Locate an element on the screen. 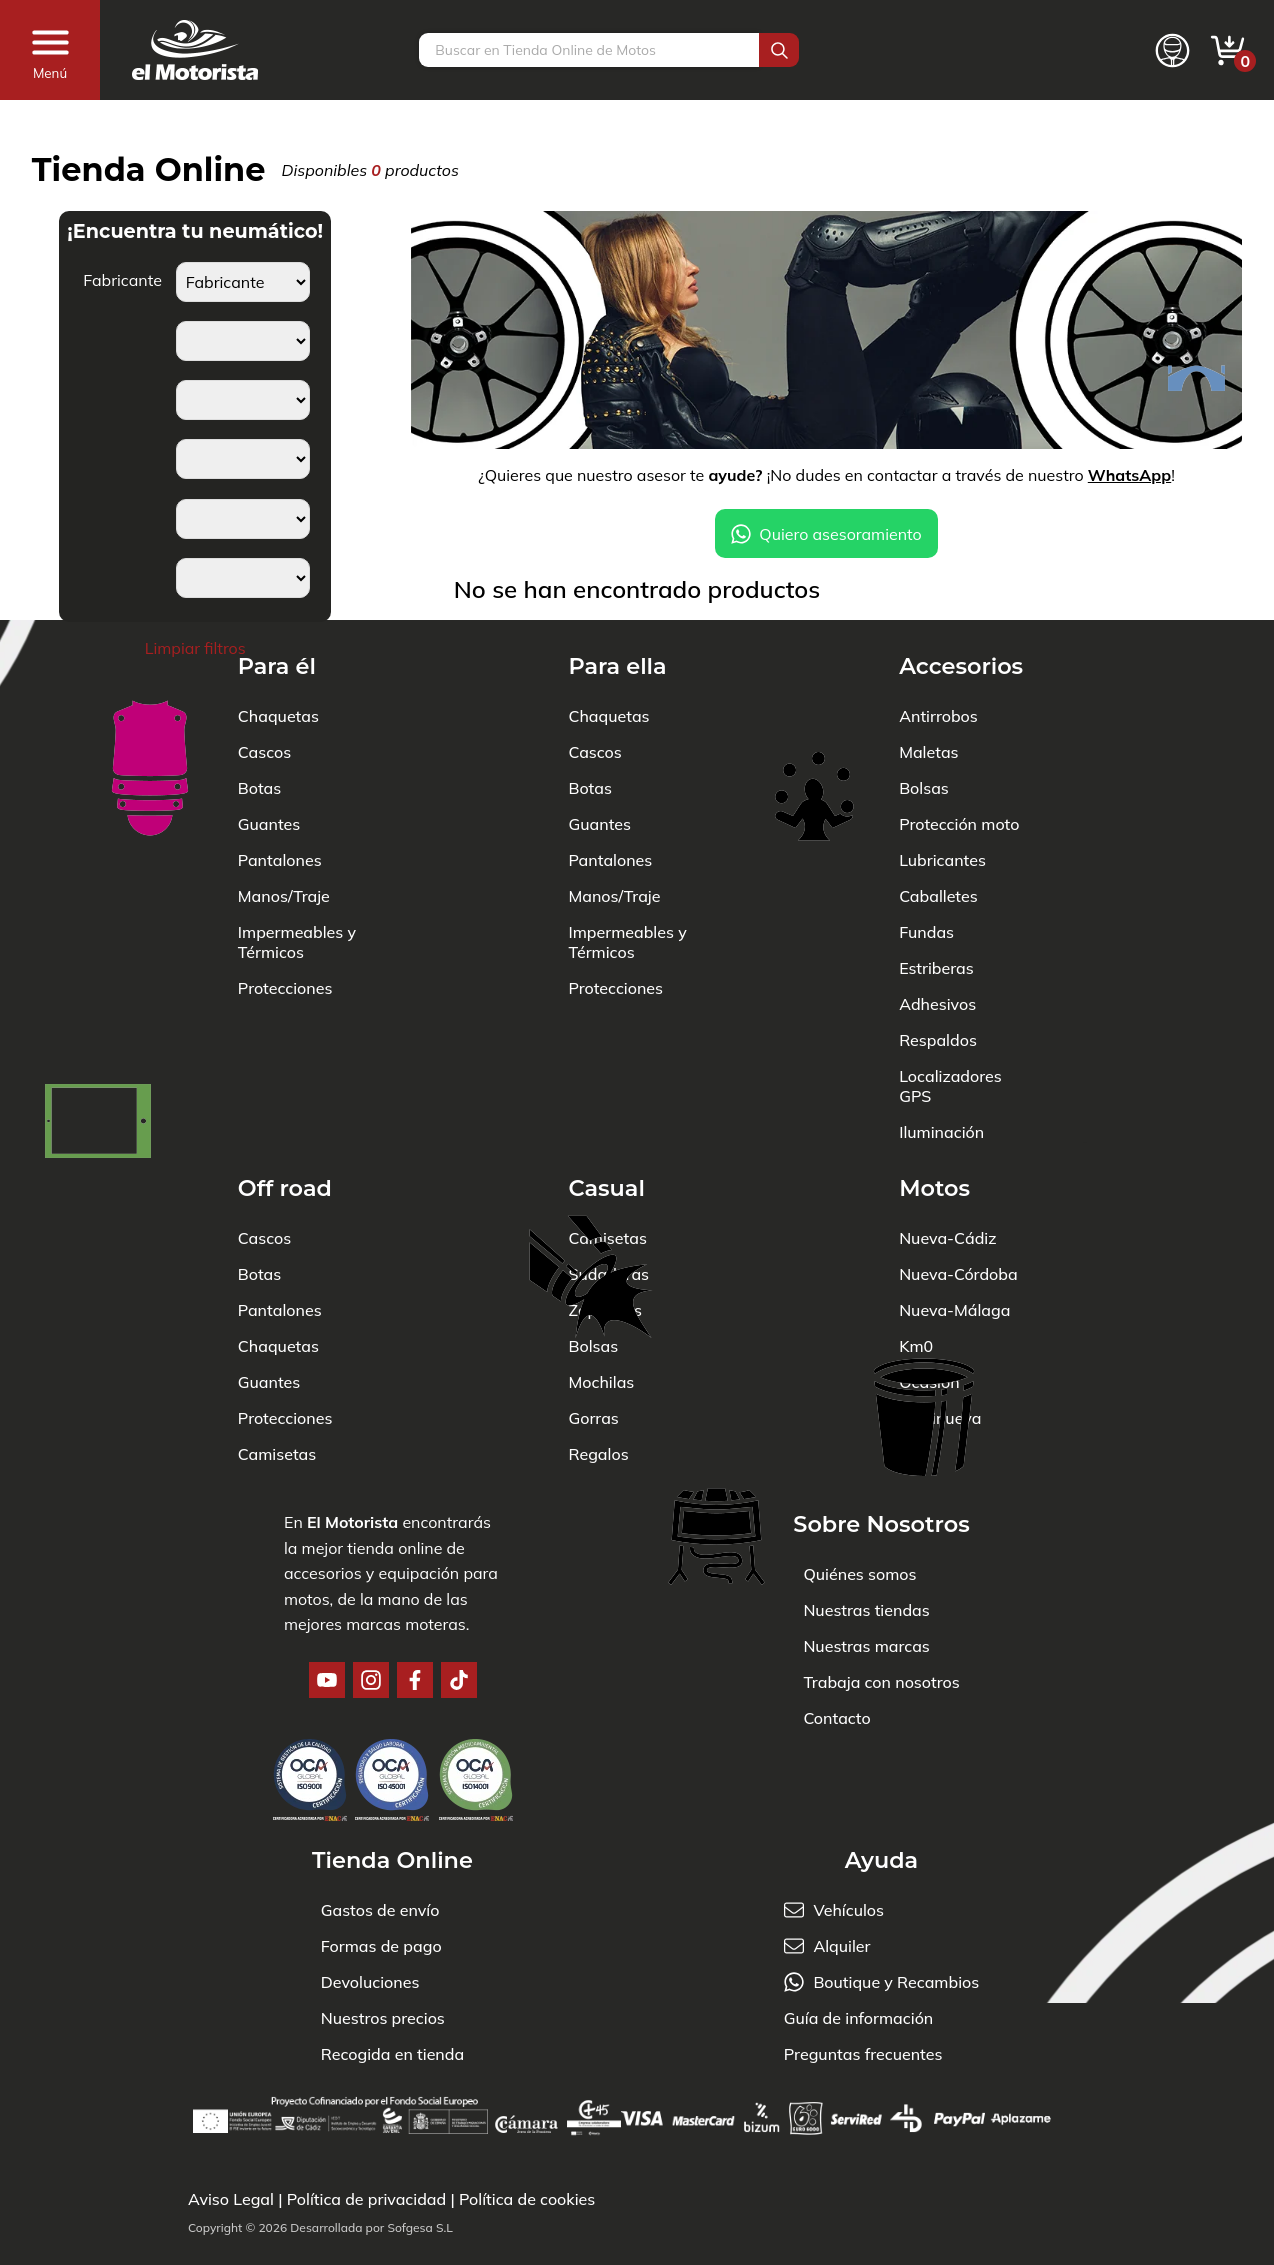  equip body armor to your character is located at coordinates (150, 768).